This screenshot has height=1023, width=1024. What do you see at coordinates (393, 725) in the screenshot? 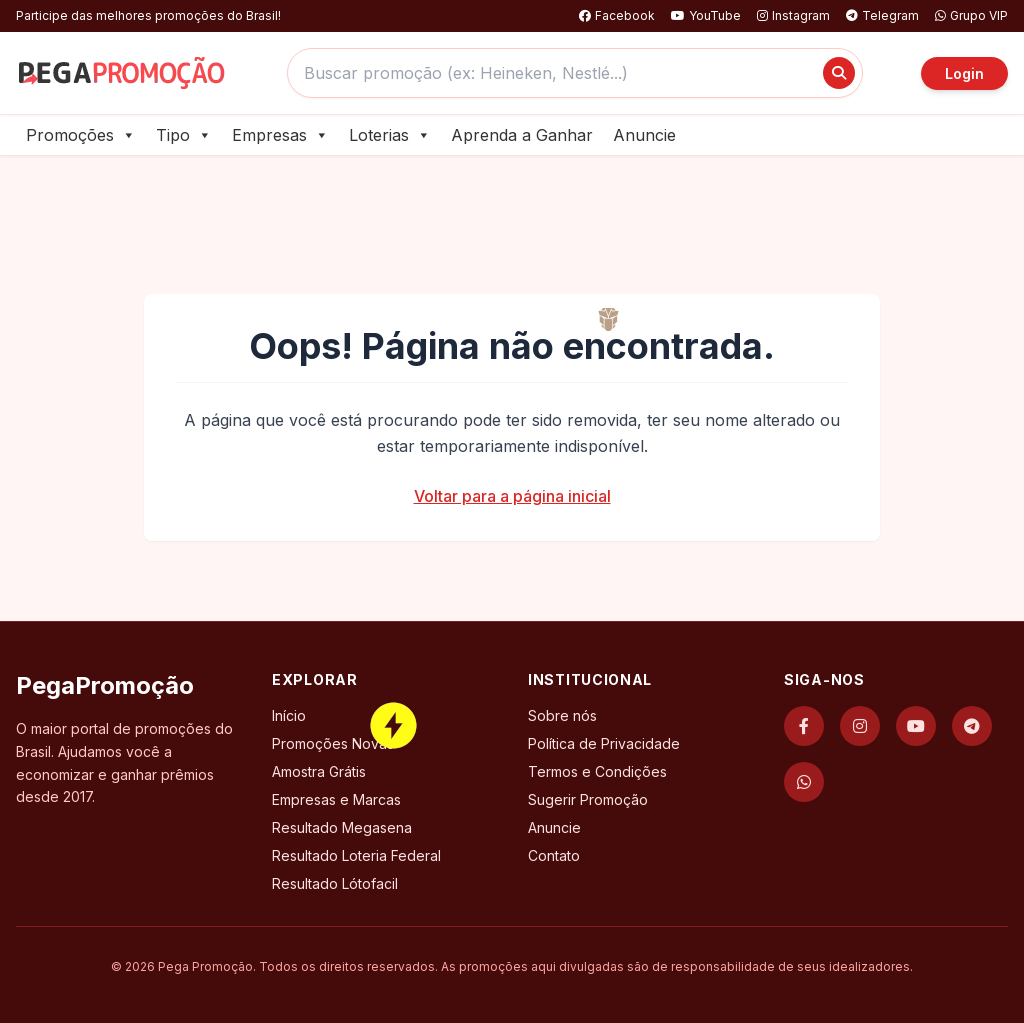
I see `play media from disc drive` at bounding box center [393, 725].